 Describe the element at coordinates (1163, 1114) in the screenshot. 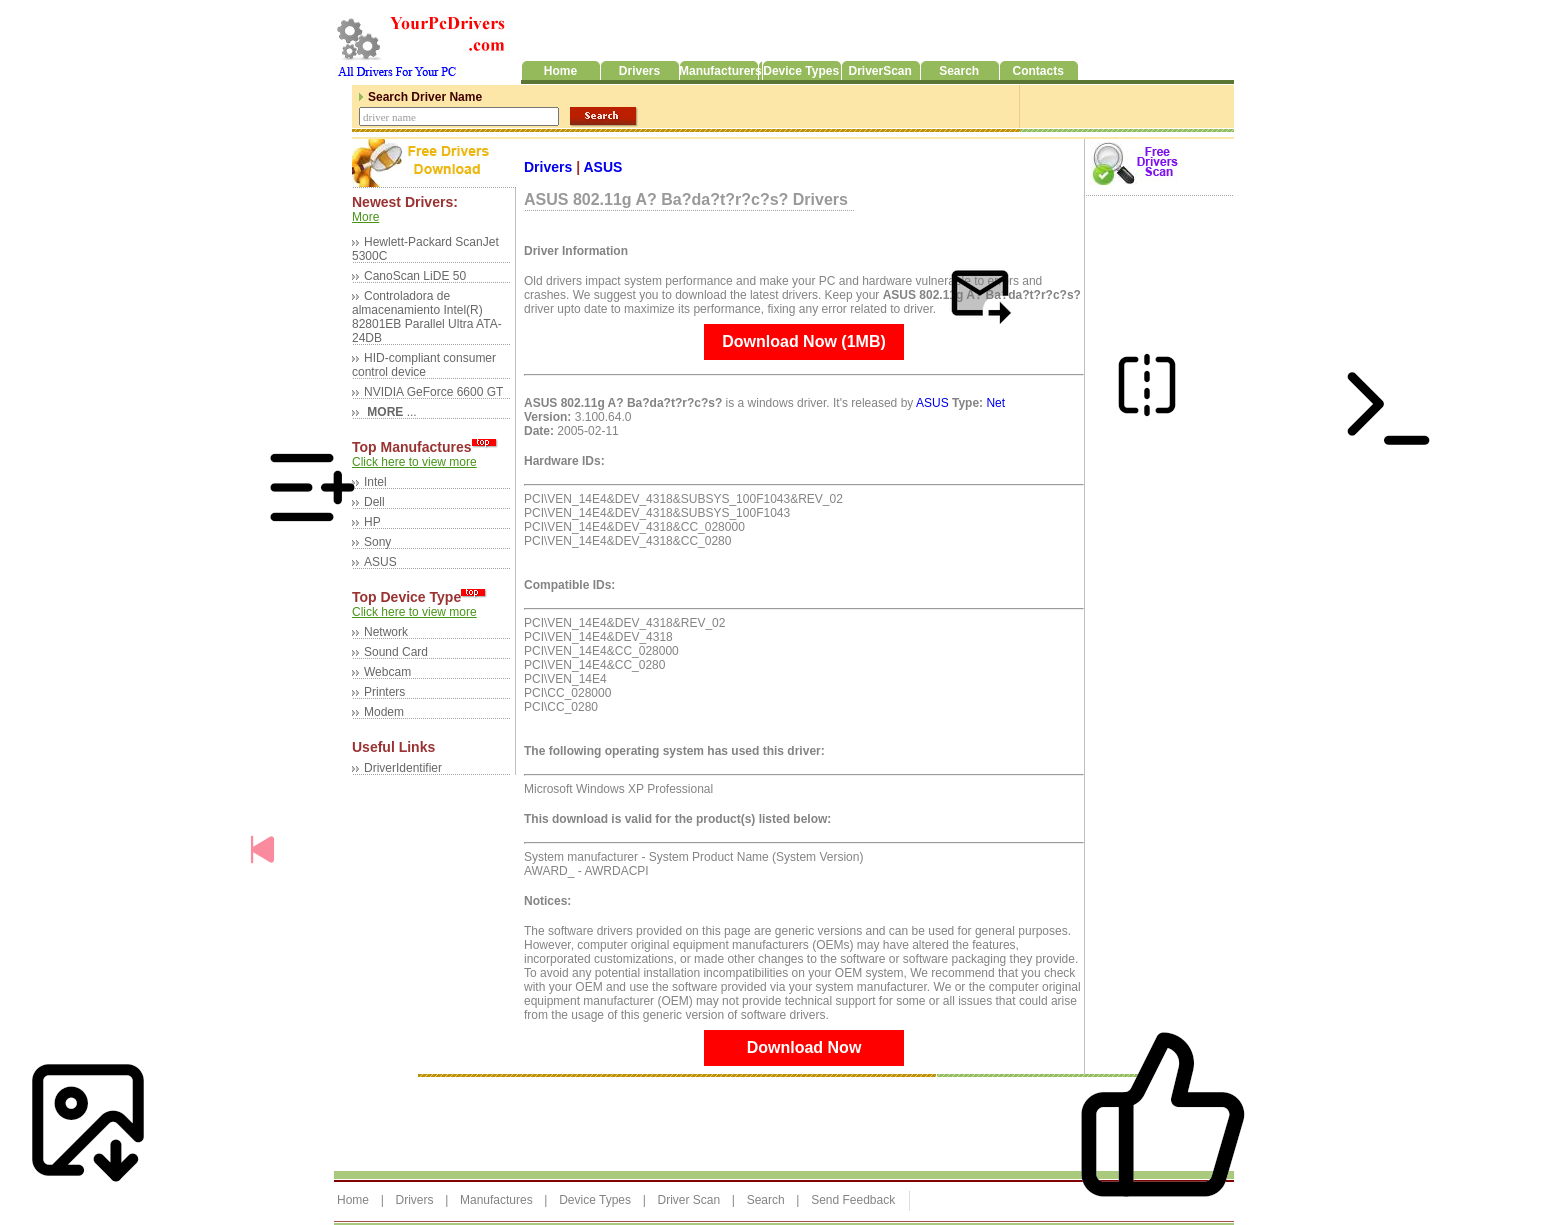

I see `like or approve content` at that location.